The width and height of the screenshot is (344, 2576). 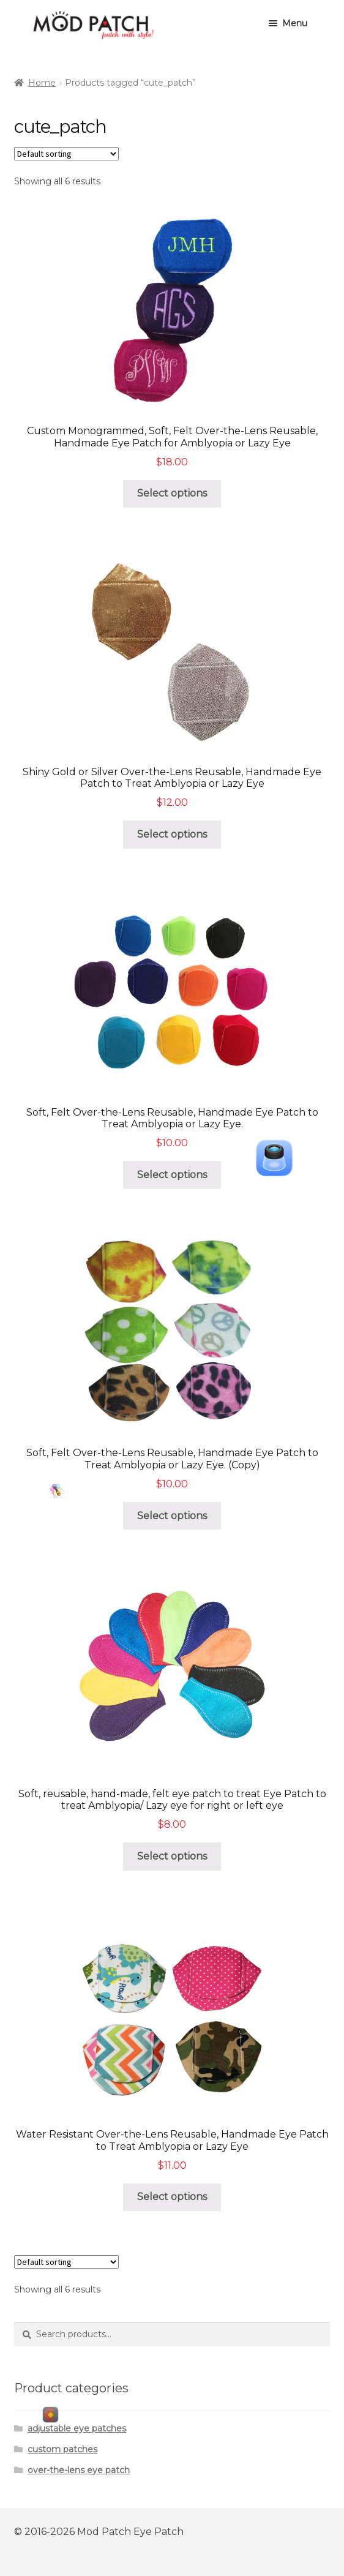 What do you see at coordinates (274, 1158) in the screenshot?
I see `open eye of gnome image viewer` at bounding box center [274, 1158].